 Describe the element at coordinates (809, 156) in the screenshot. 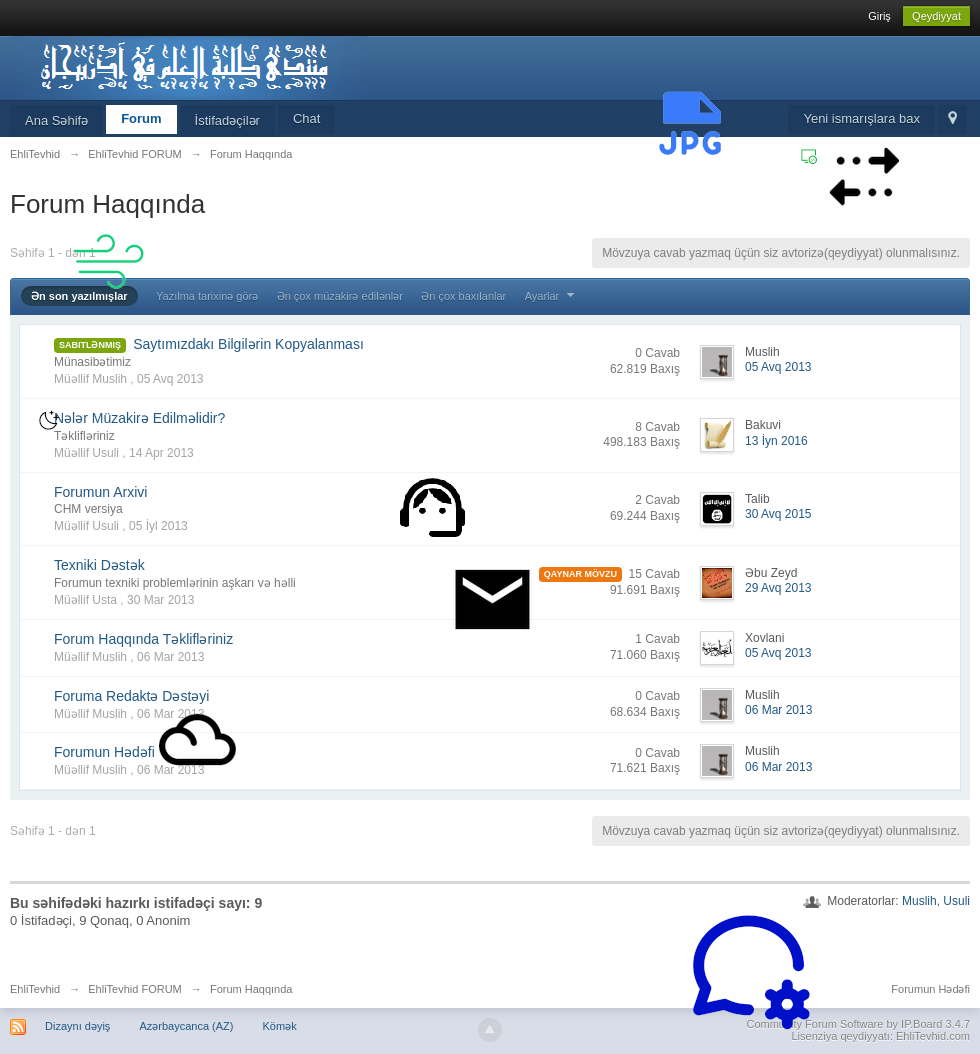

I see `access remote desktop connections` at that location.